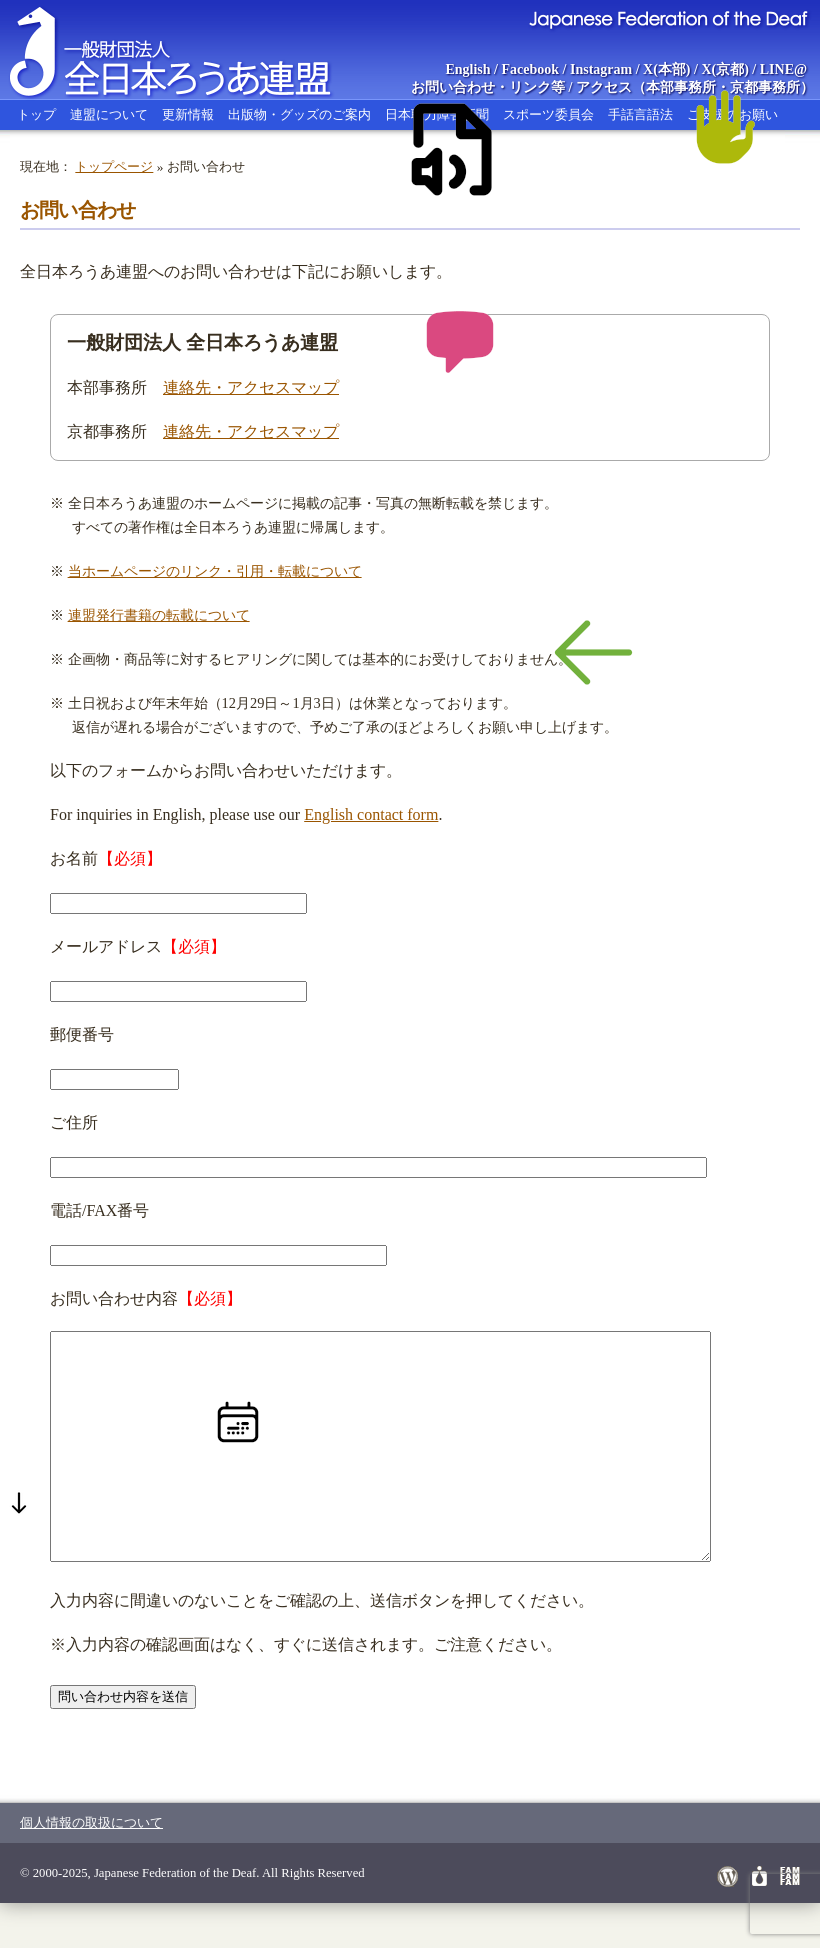  What do you see at coordinates (19, 1503) in the screenshot?
I see `navigate or scroll downward` at bounding box center [19, 1503].